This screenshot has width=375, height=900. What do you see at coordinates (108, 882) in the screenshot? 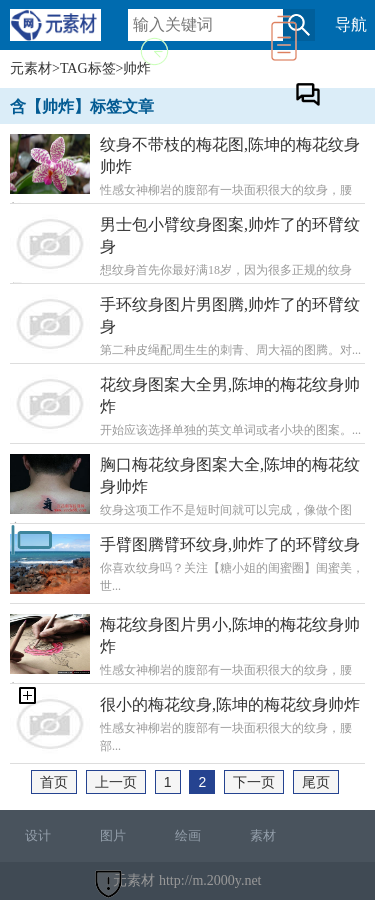
I see `security warning or alert detected` at bounding box center [108, 882].